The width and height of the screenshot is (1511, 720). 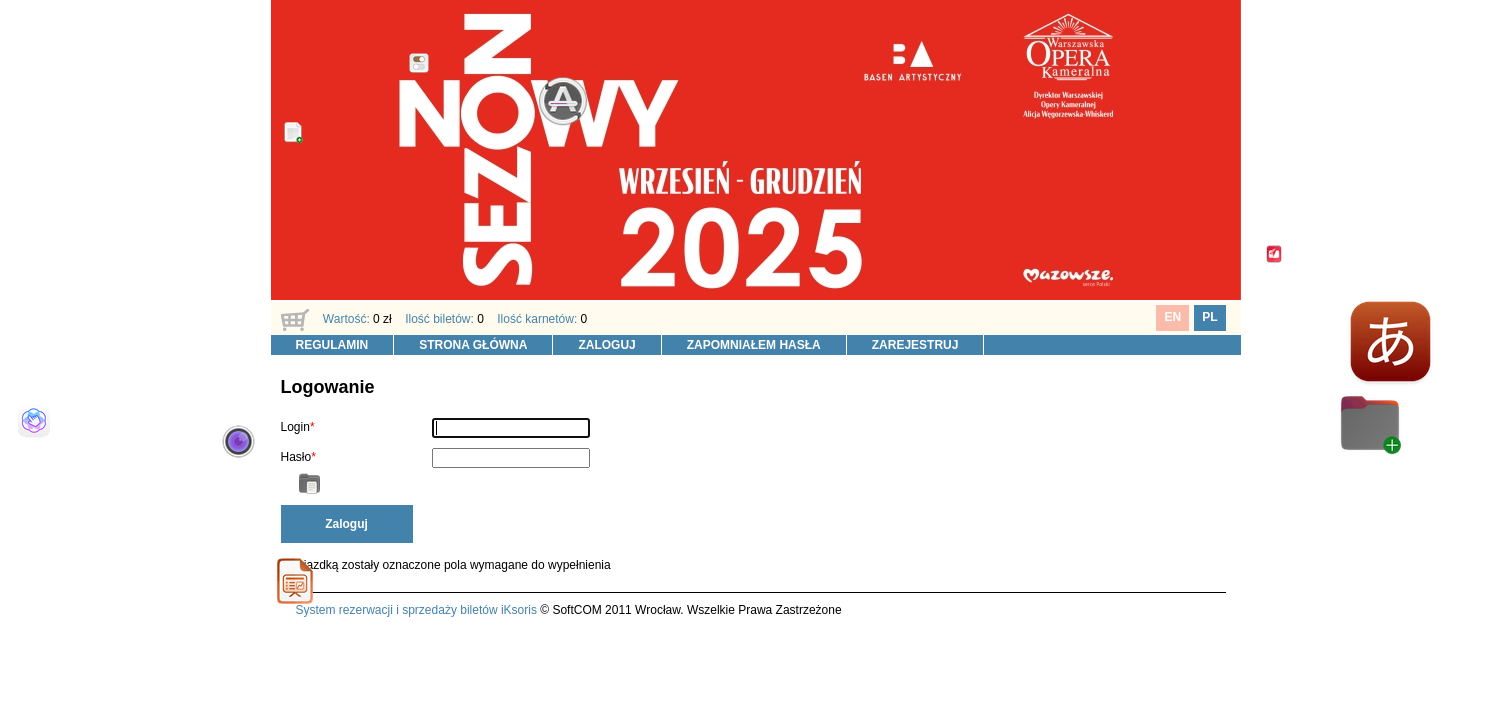 What do you see at coordinates (1274, 254) in the screenshot?
I see `an eps vector file` at bounding box center [1274, 254].